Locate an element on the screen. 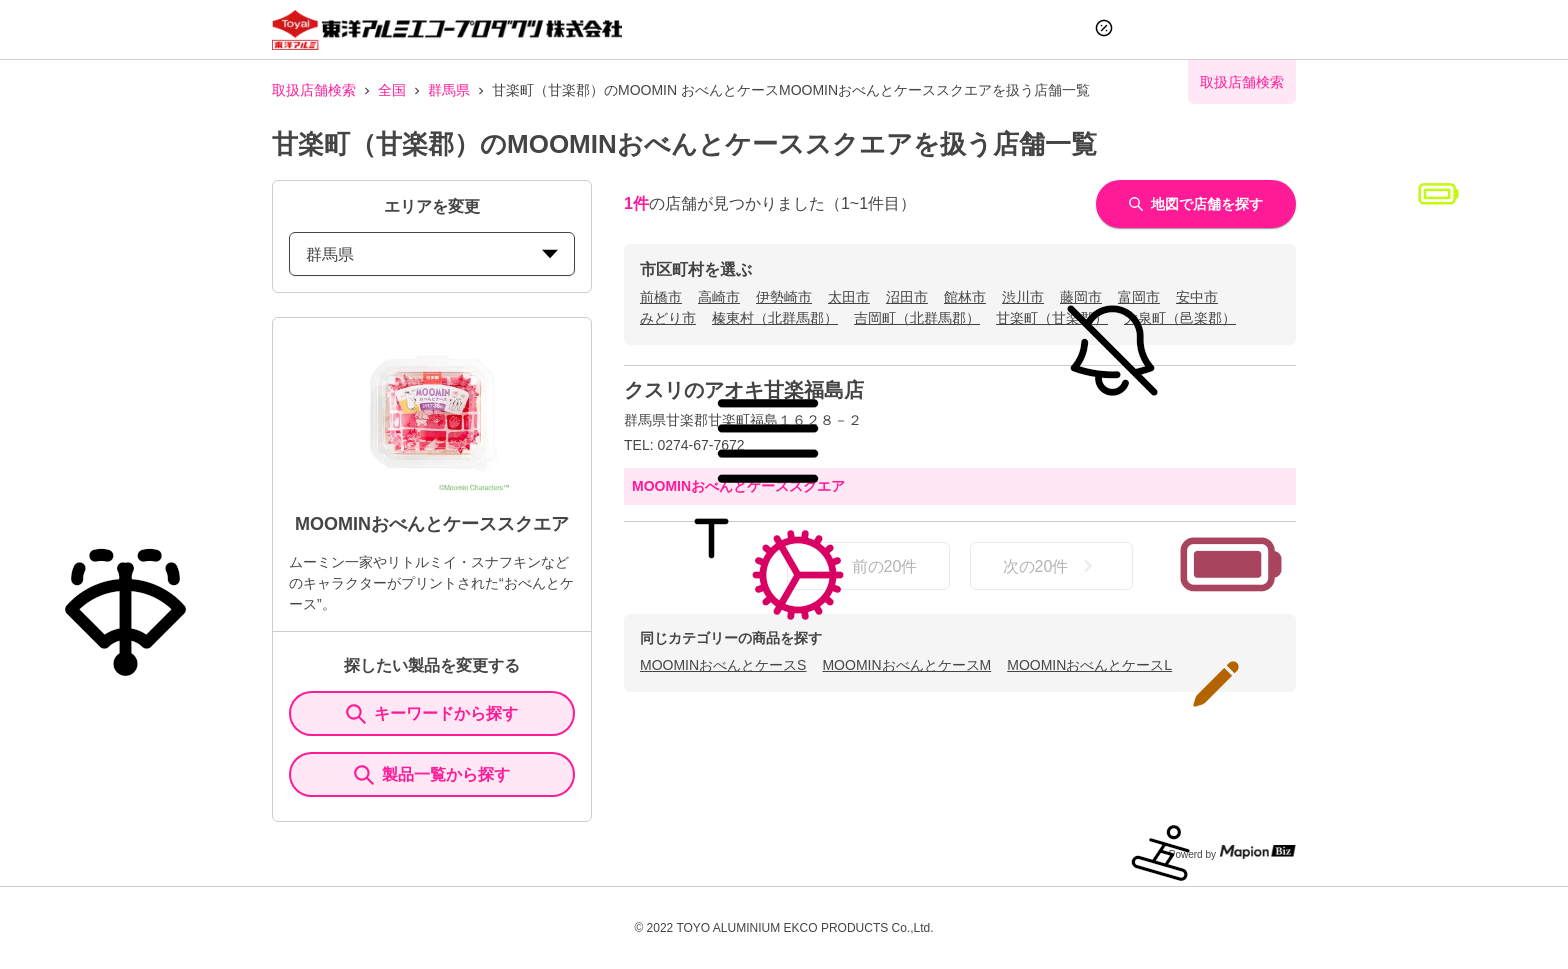 The image size is (1568, 969). access settings or preferences is located at coordinates (798, 575).